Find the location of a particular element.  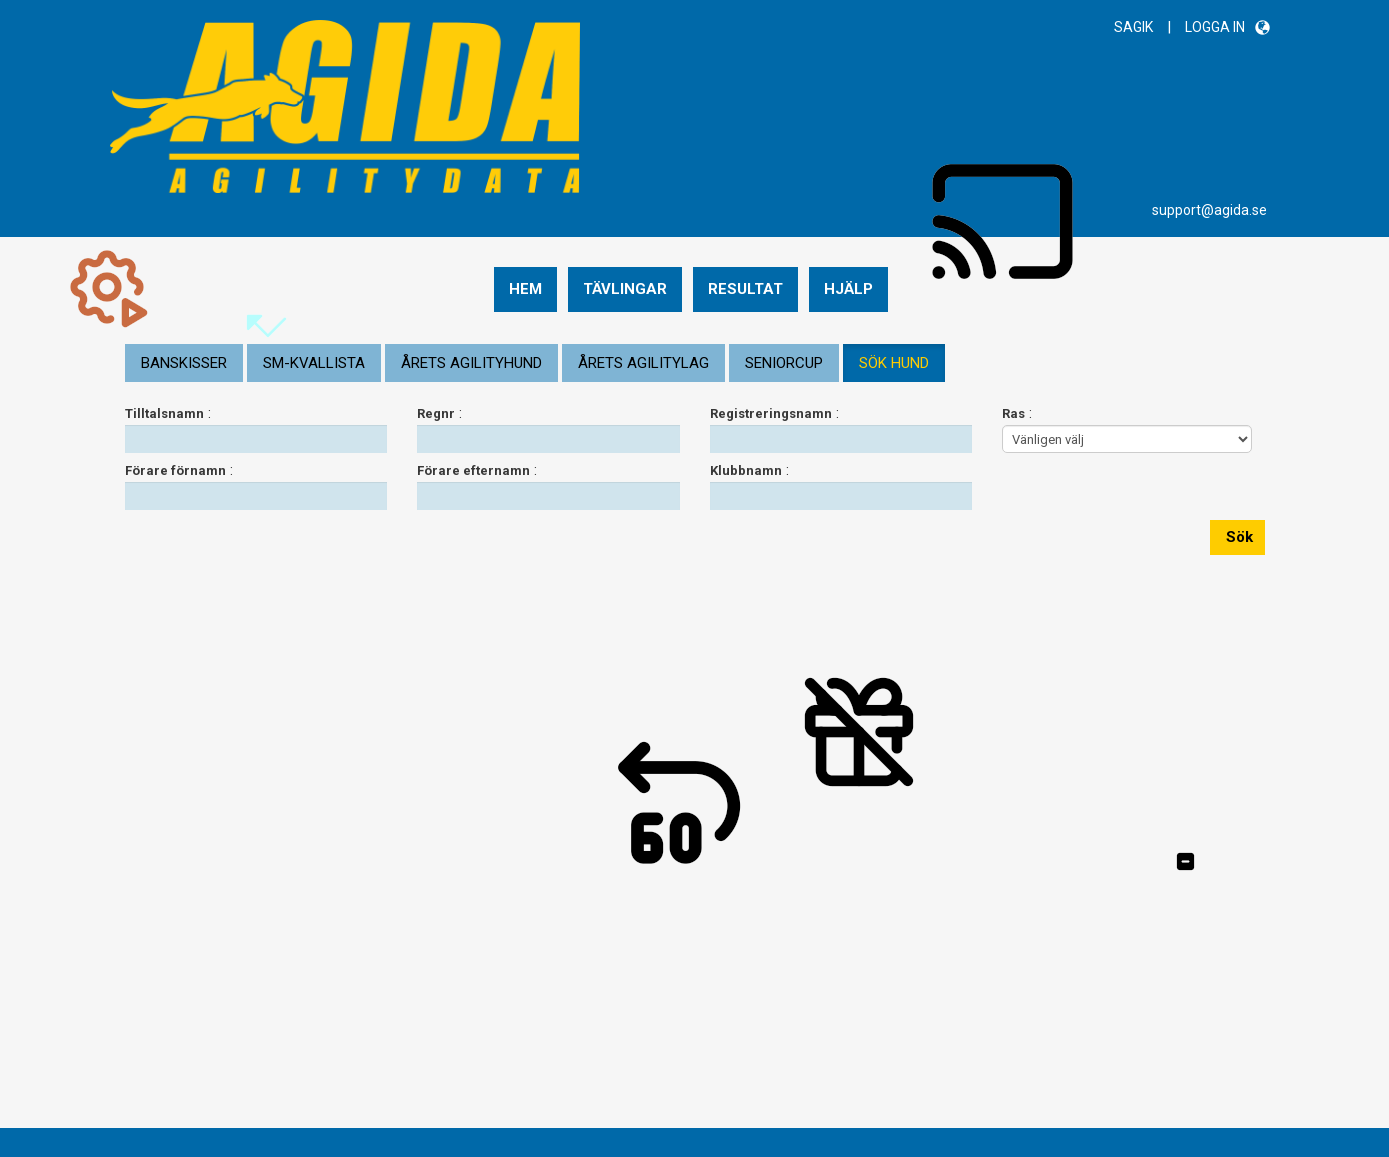

remove or delete an item is located at coordinates (1185, 861).